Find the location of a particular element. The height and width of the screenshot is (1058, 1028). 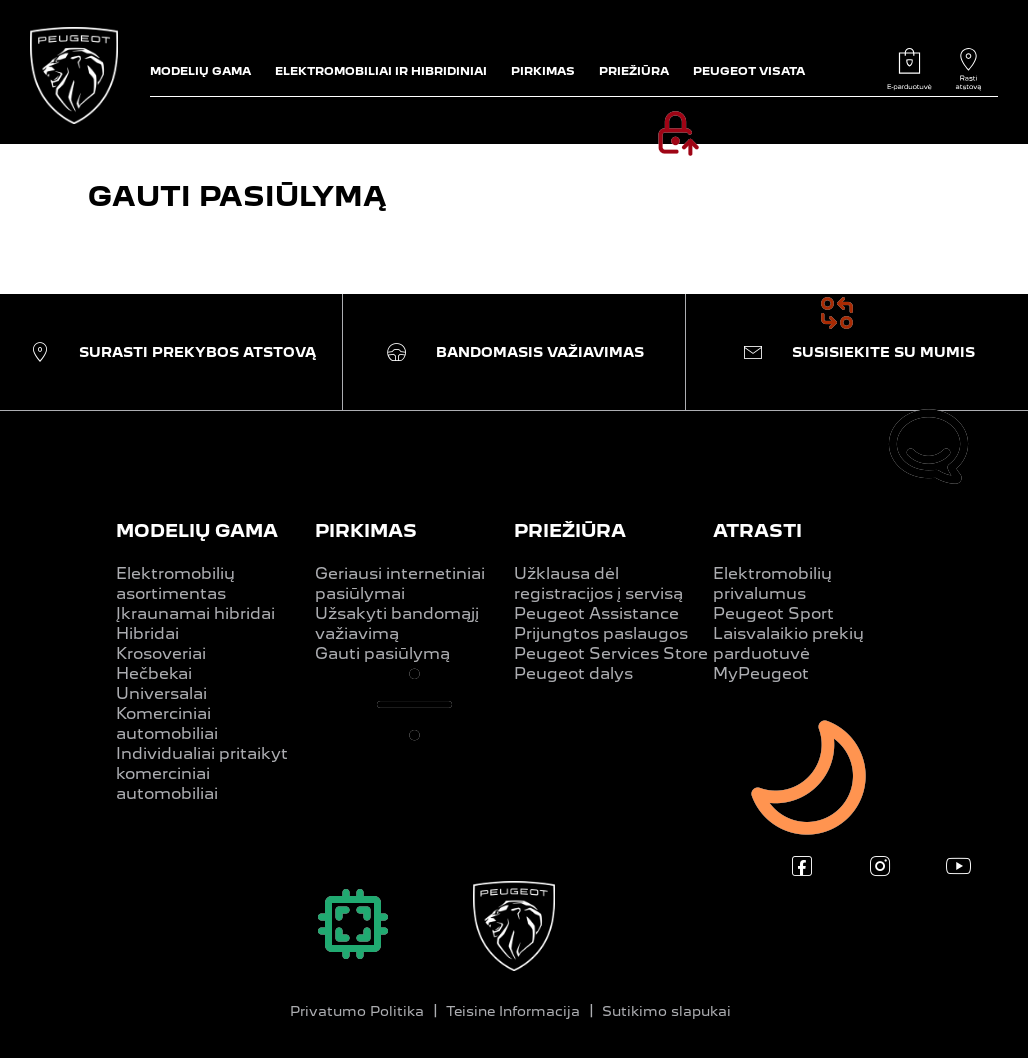

upload or sync secured data is located at coordinates (675, 132).